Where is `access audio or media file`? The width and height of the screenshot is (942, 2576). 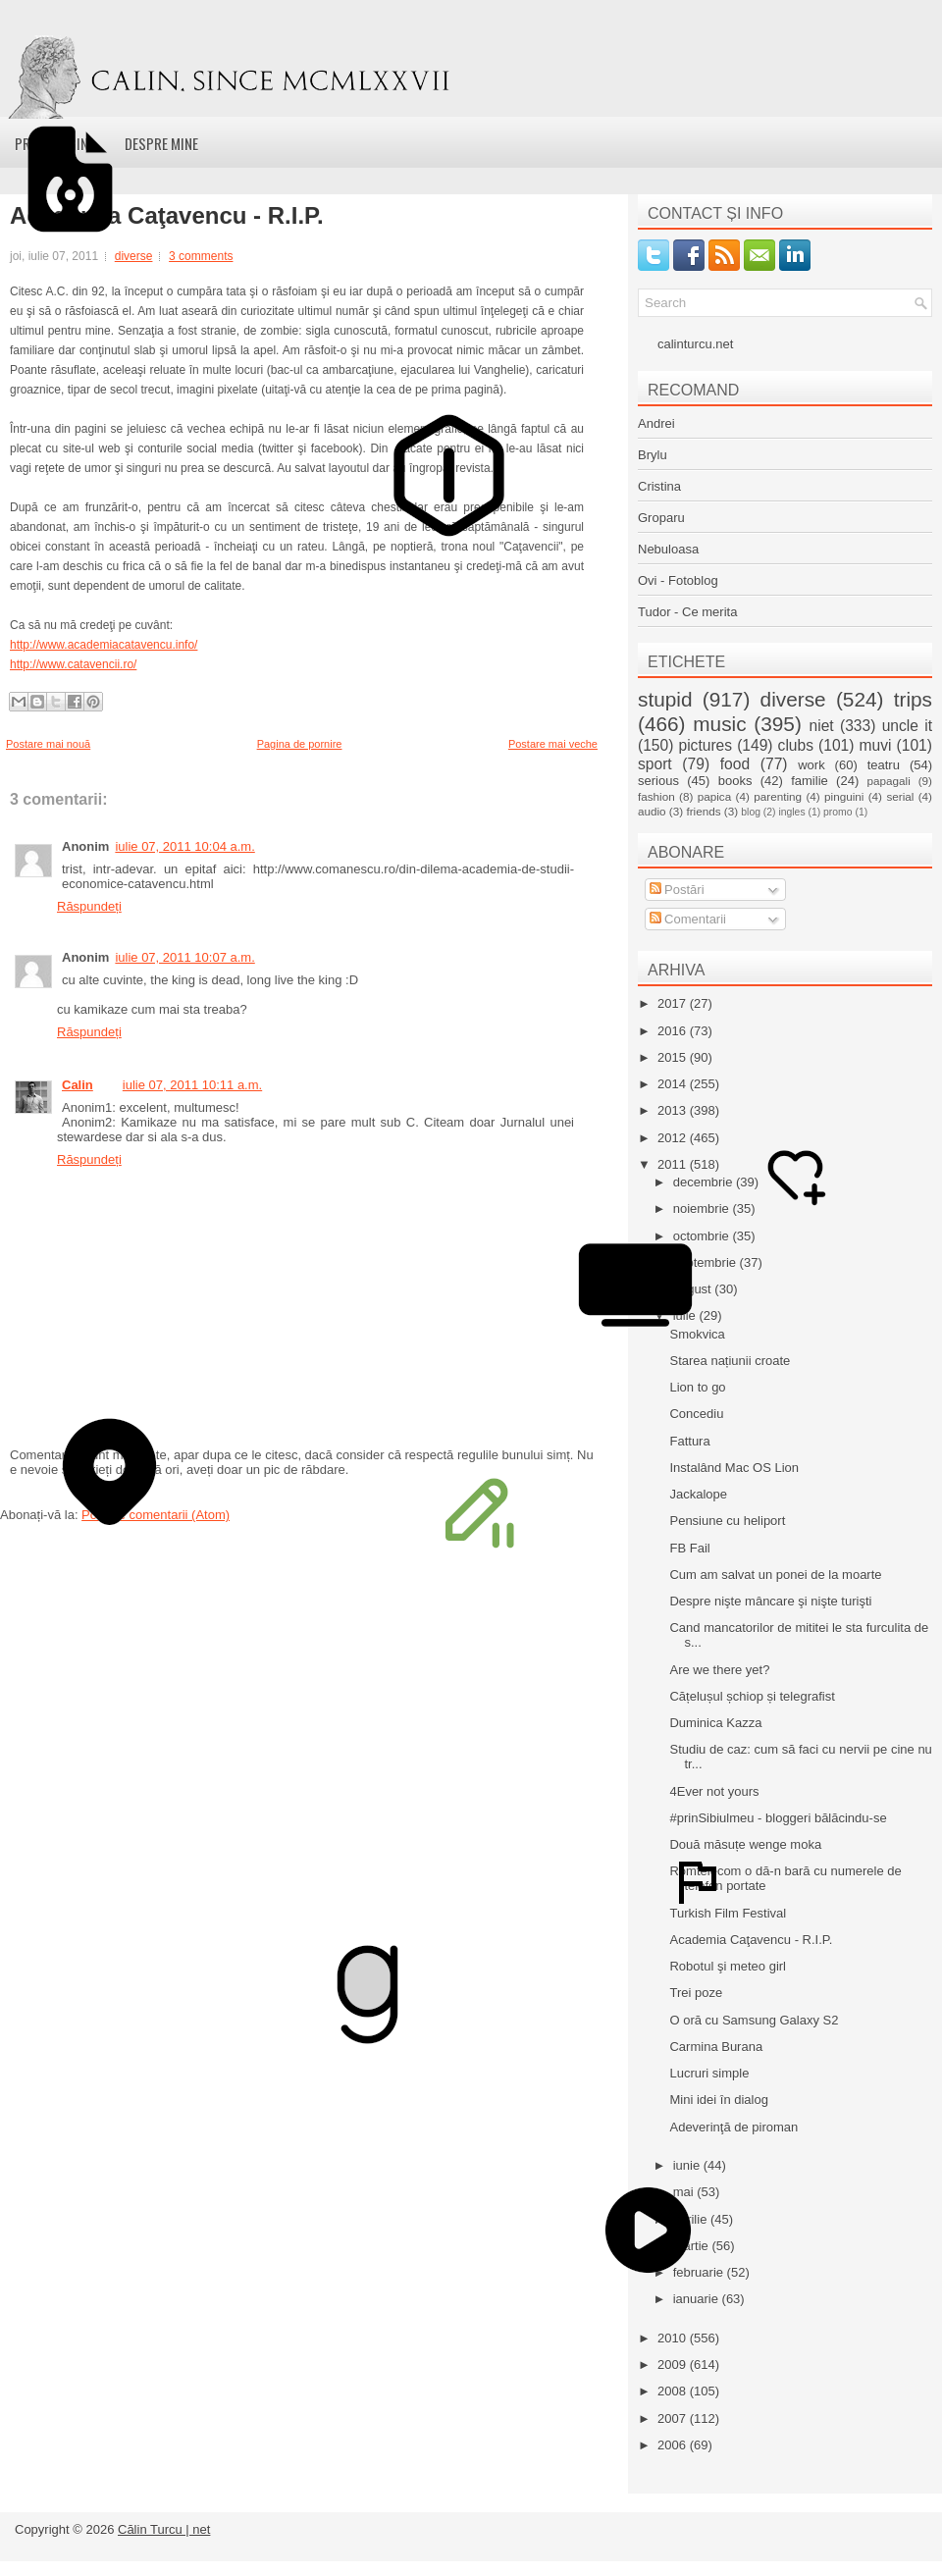
access audio or media file is located at coordinates (70, 179).